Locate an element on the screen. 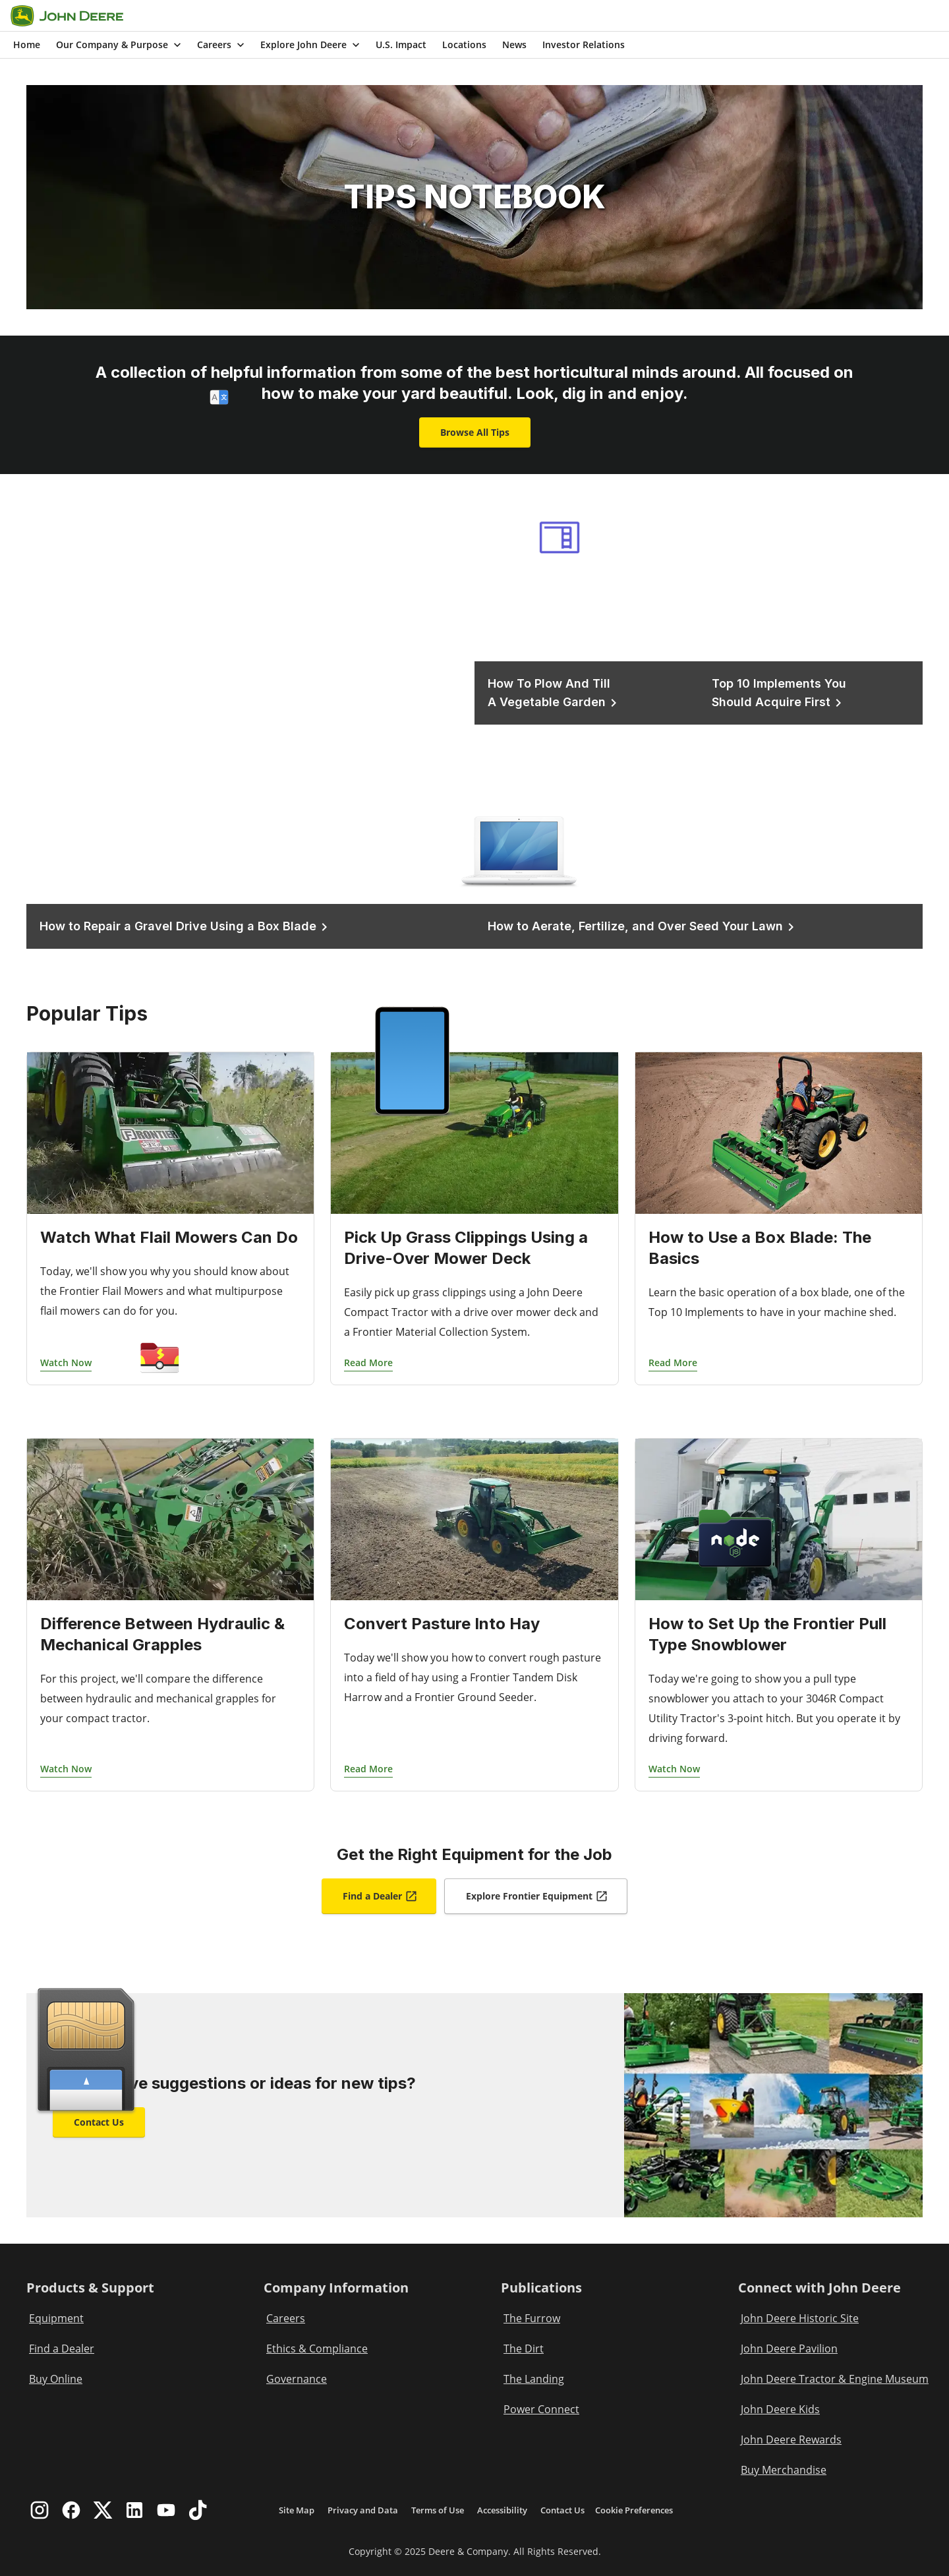 The width and height of the screenshot is (949, 2576). folder for pokémon-related files or game assets is located at coordinates (159, 1359).